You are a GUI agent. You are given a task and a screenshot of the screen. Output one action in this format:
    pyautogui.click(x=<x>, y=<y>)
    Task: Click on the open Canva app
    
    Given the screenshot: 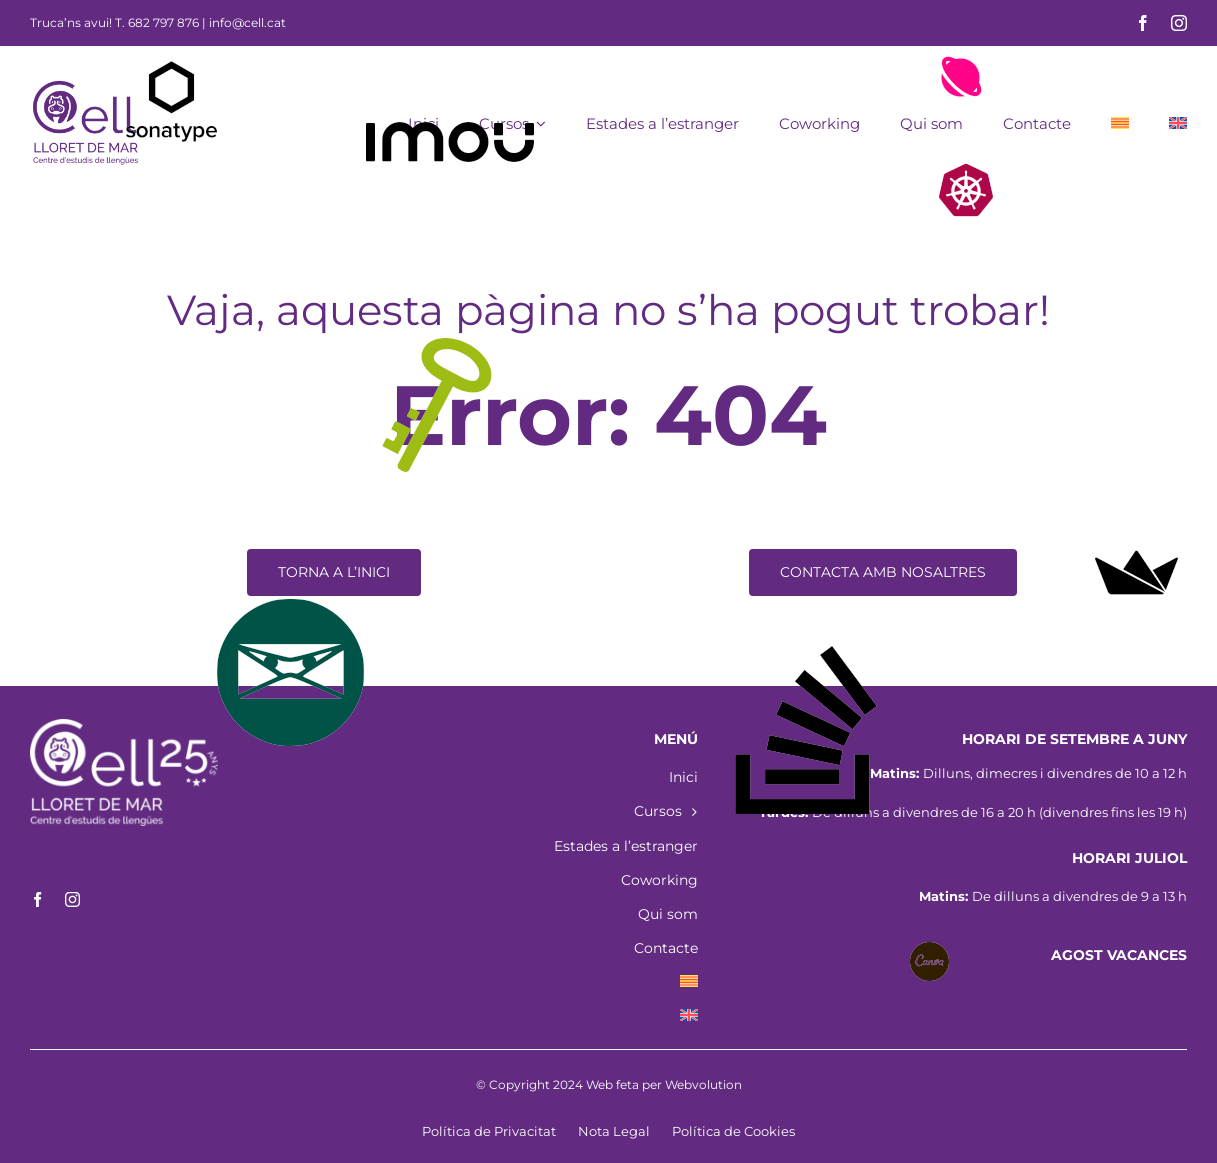 What is the action you would take?
    pyautogui.click(x=929, y=961)
    